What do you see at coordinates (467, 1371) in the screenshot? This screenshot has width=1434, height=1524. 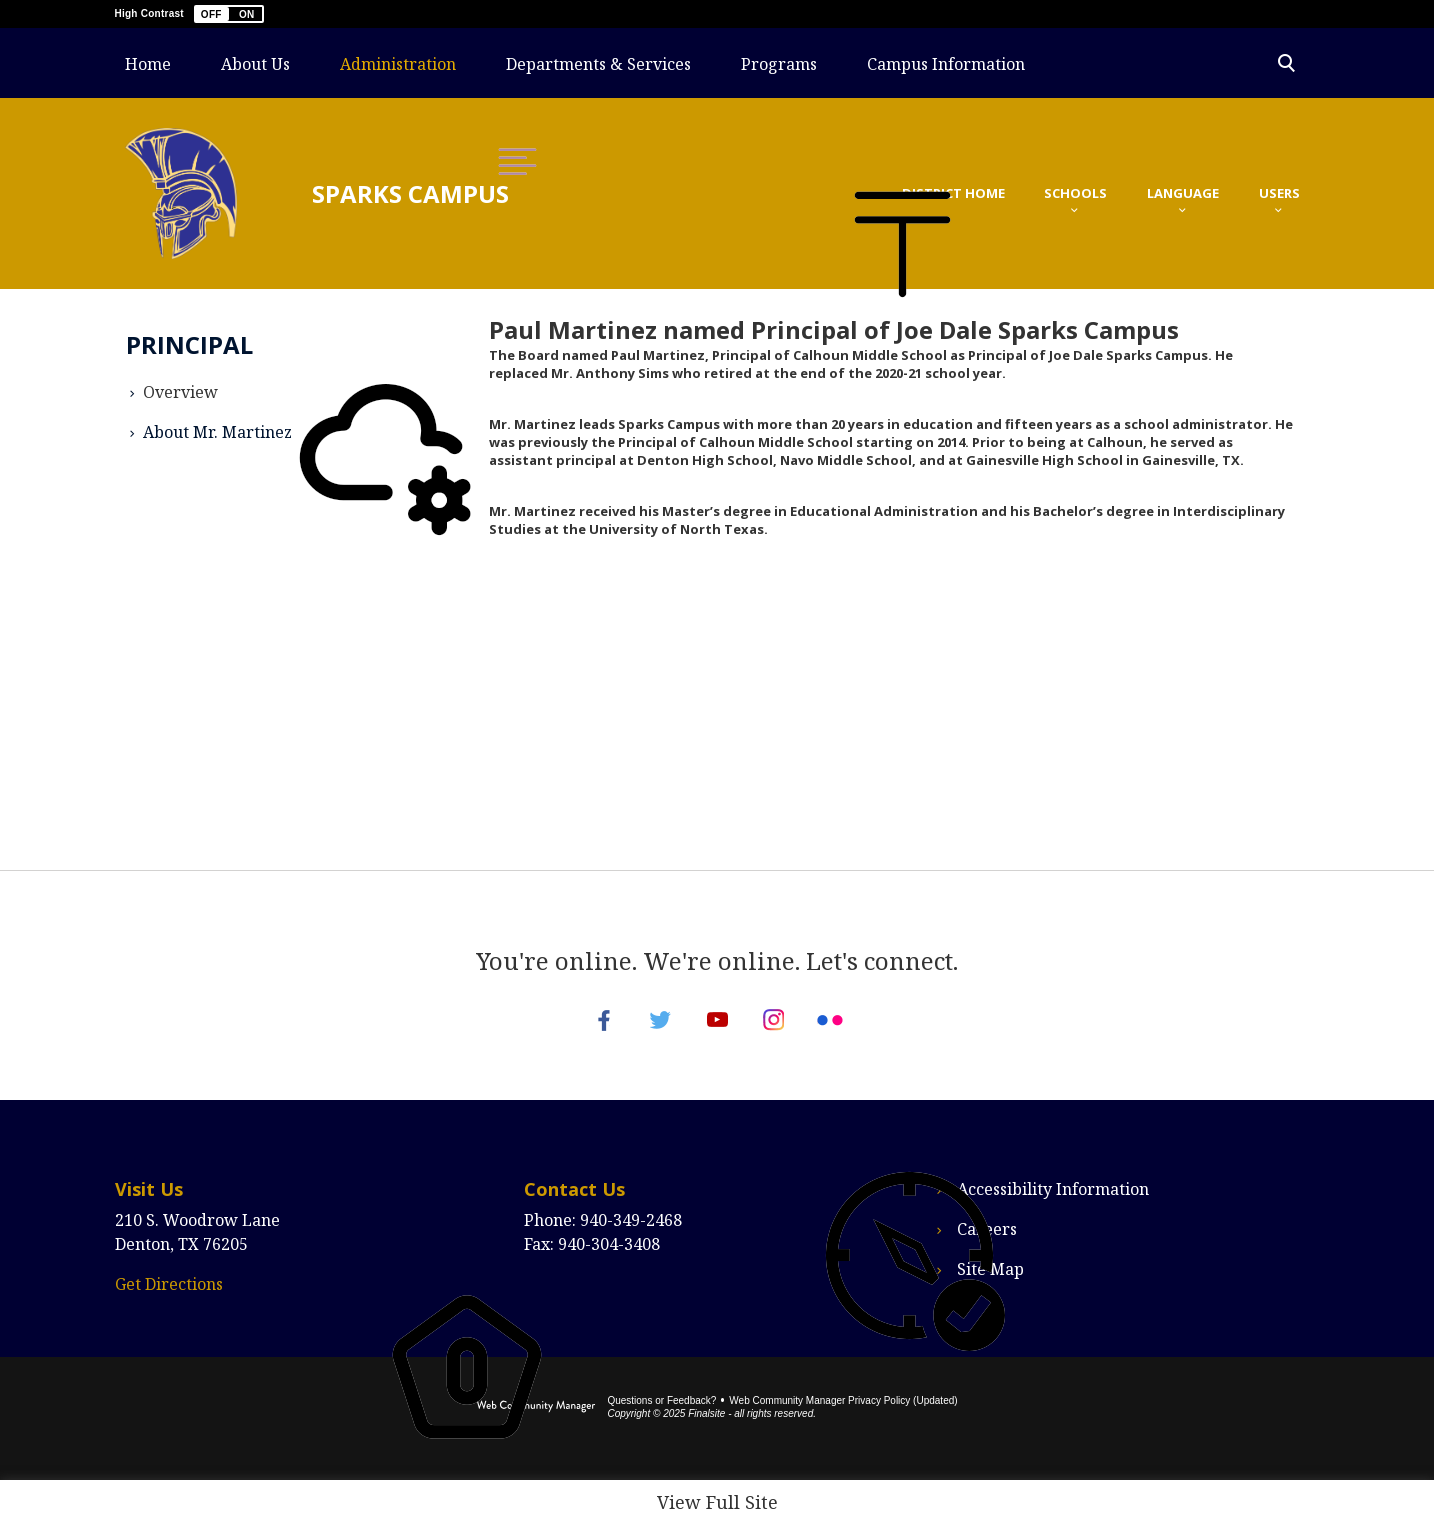 I see `indicates item zero or starting position in a sequence` at bounding box center [467, 1371].